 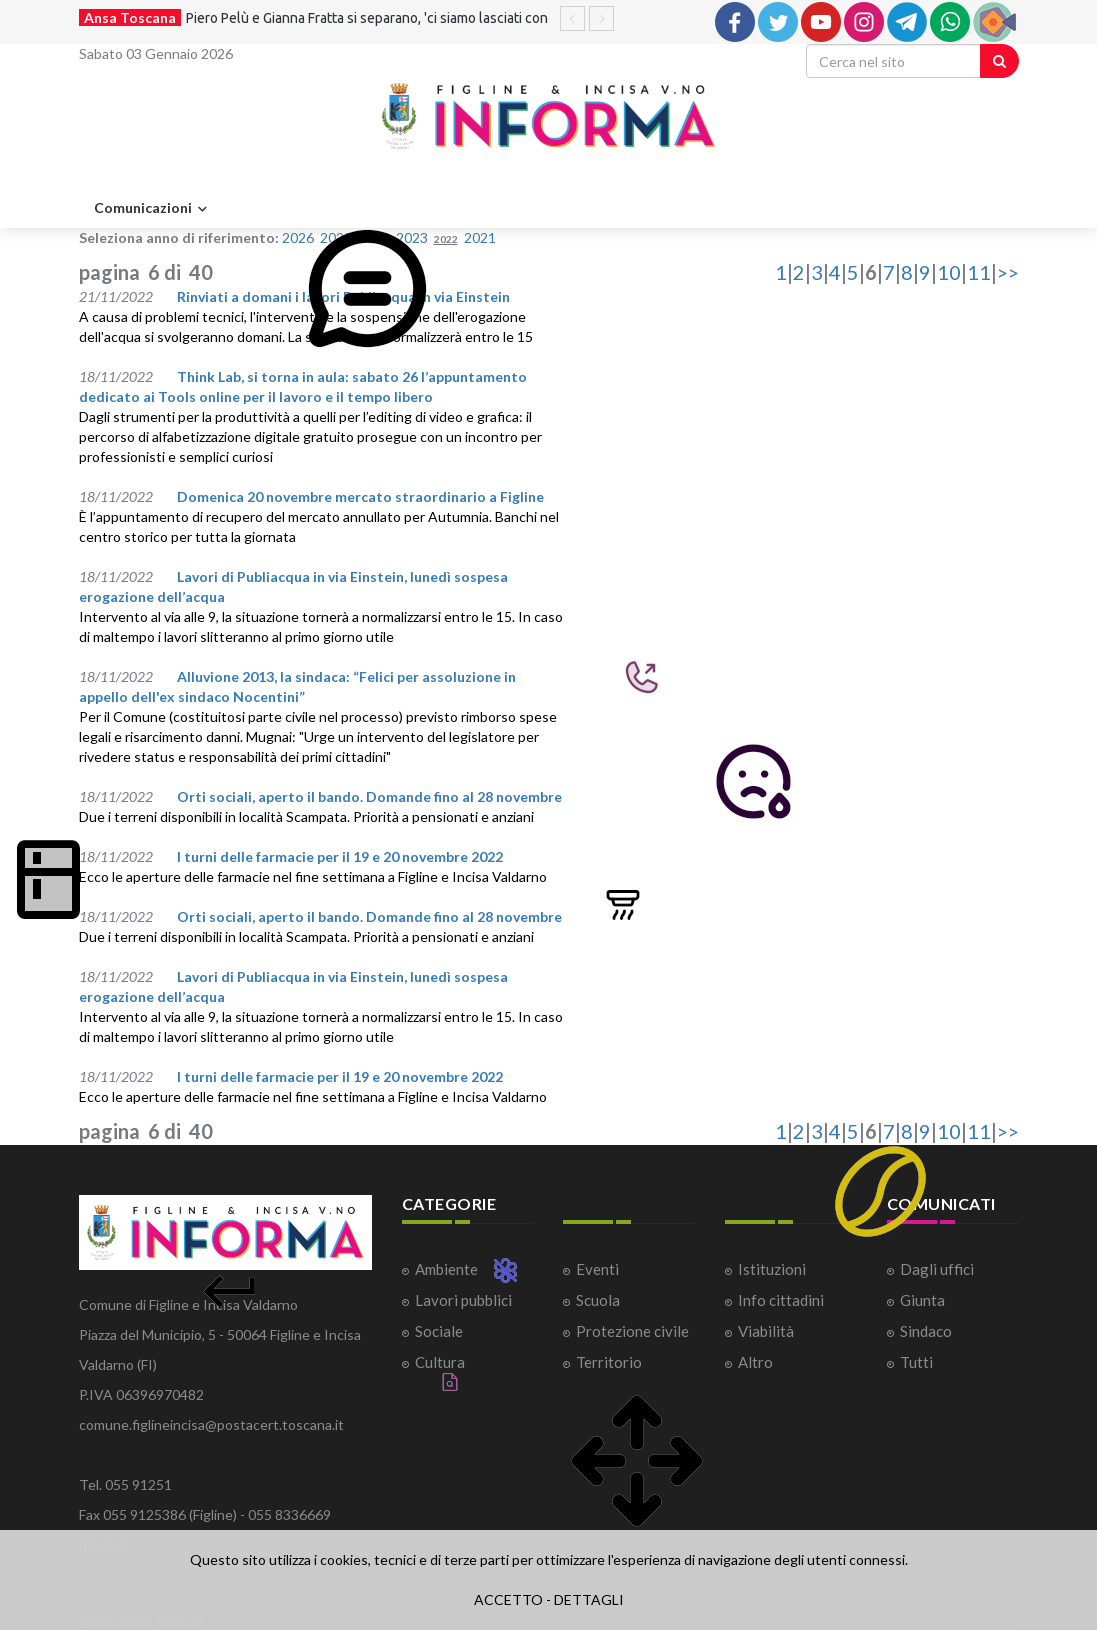 I want to click on search within a document, so click(x=450, y=1382).